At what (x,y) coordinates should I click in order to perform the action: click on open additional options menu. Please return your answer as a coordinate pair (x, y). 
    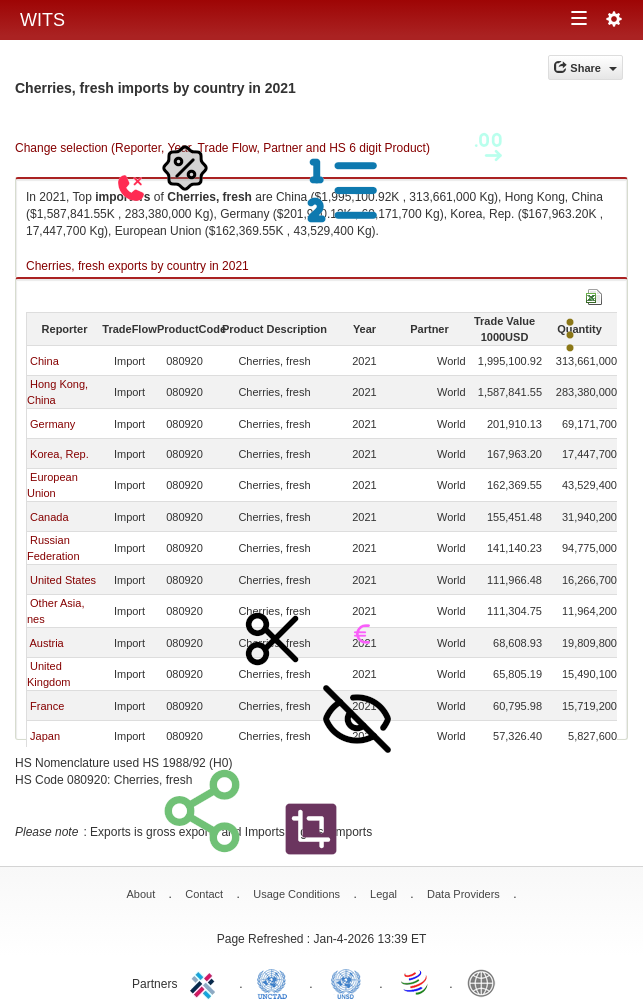
    Looking at the image, I should click on (570, 335).